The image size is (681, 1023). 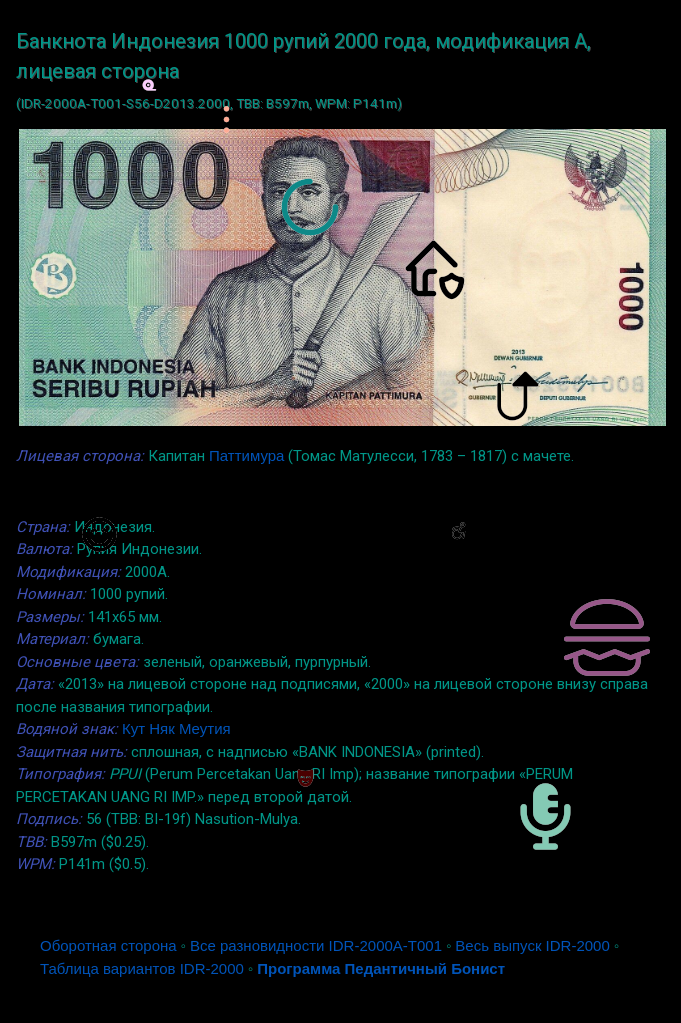 I want to click on open navigation menu, so click(x=607, y=639).